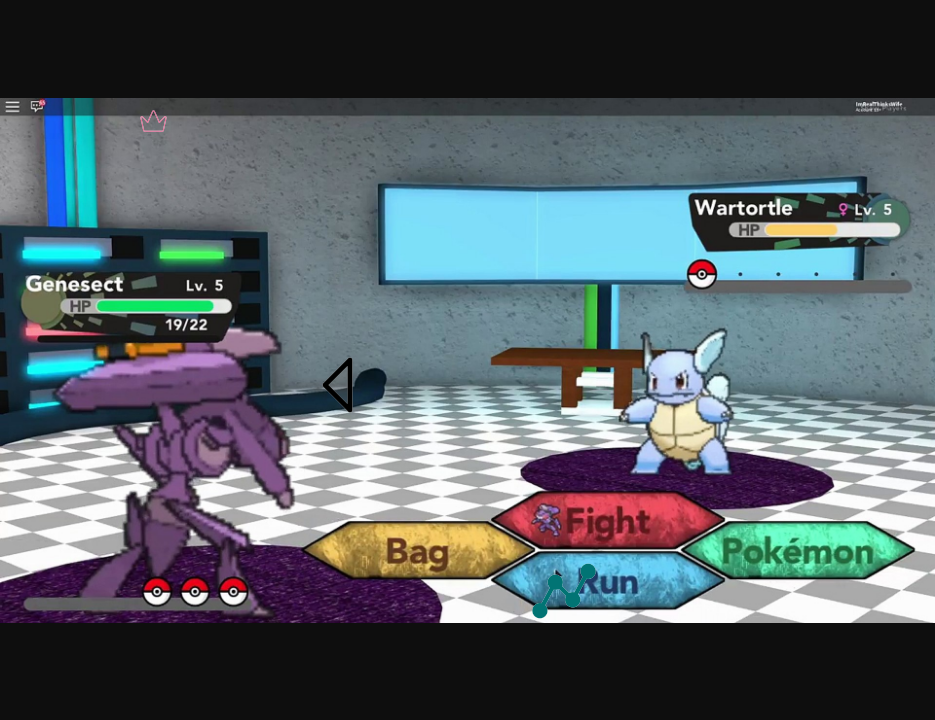 This screenshot has width=935, height=720. I want to click on view connected data points or analytics, so click(564, 591).